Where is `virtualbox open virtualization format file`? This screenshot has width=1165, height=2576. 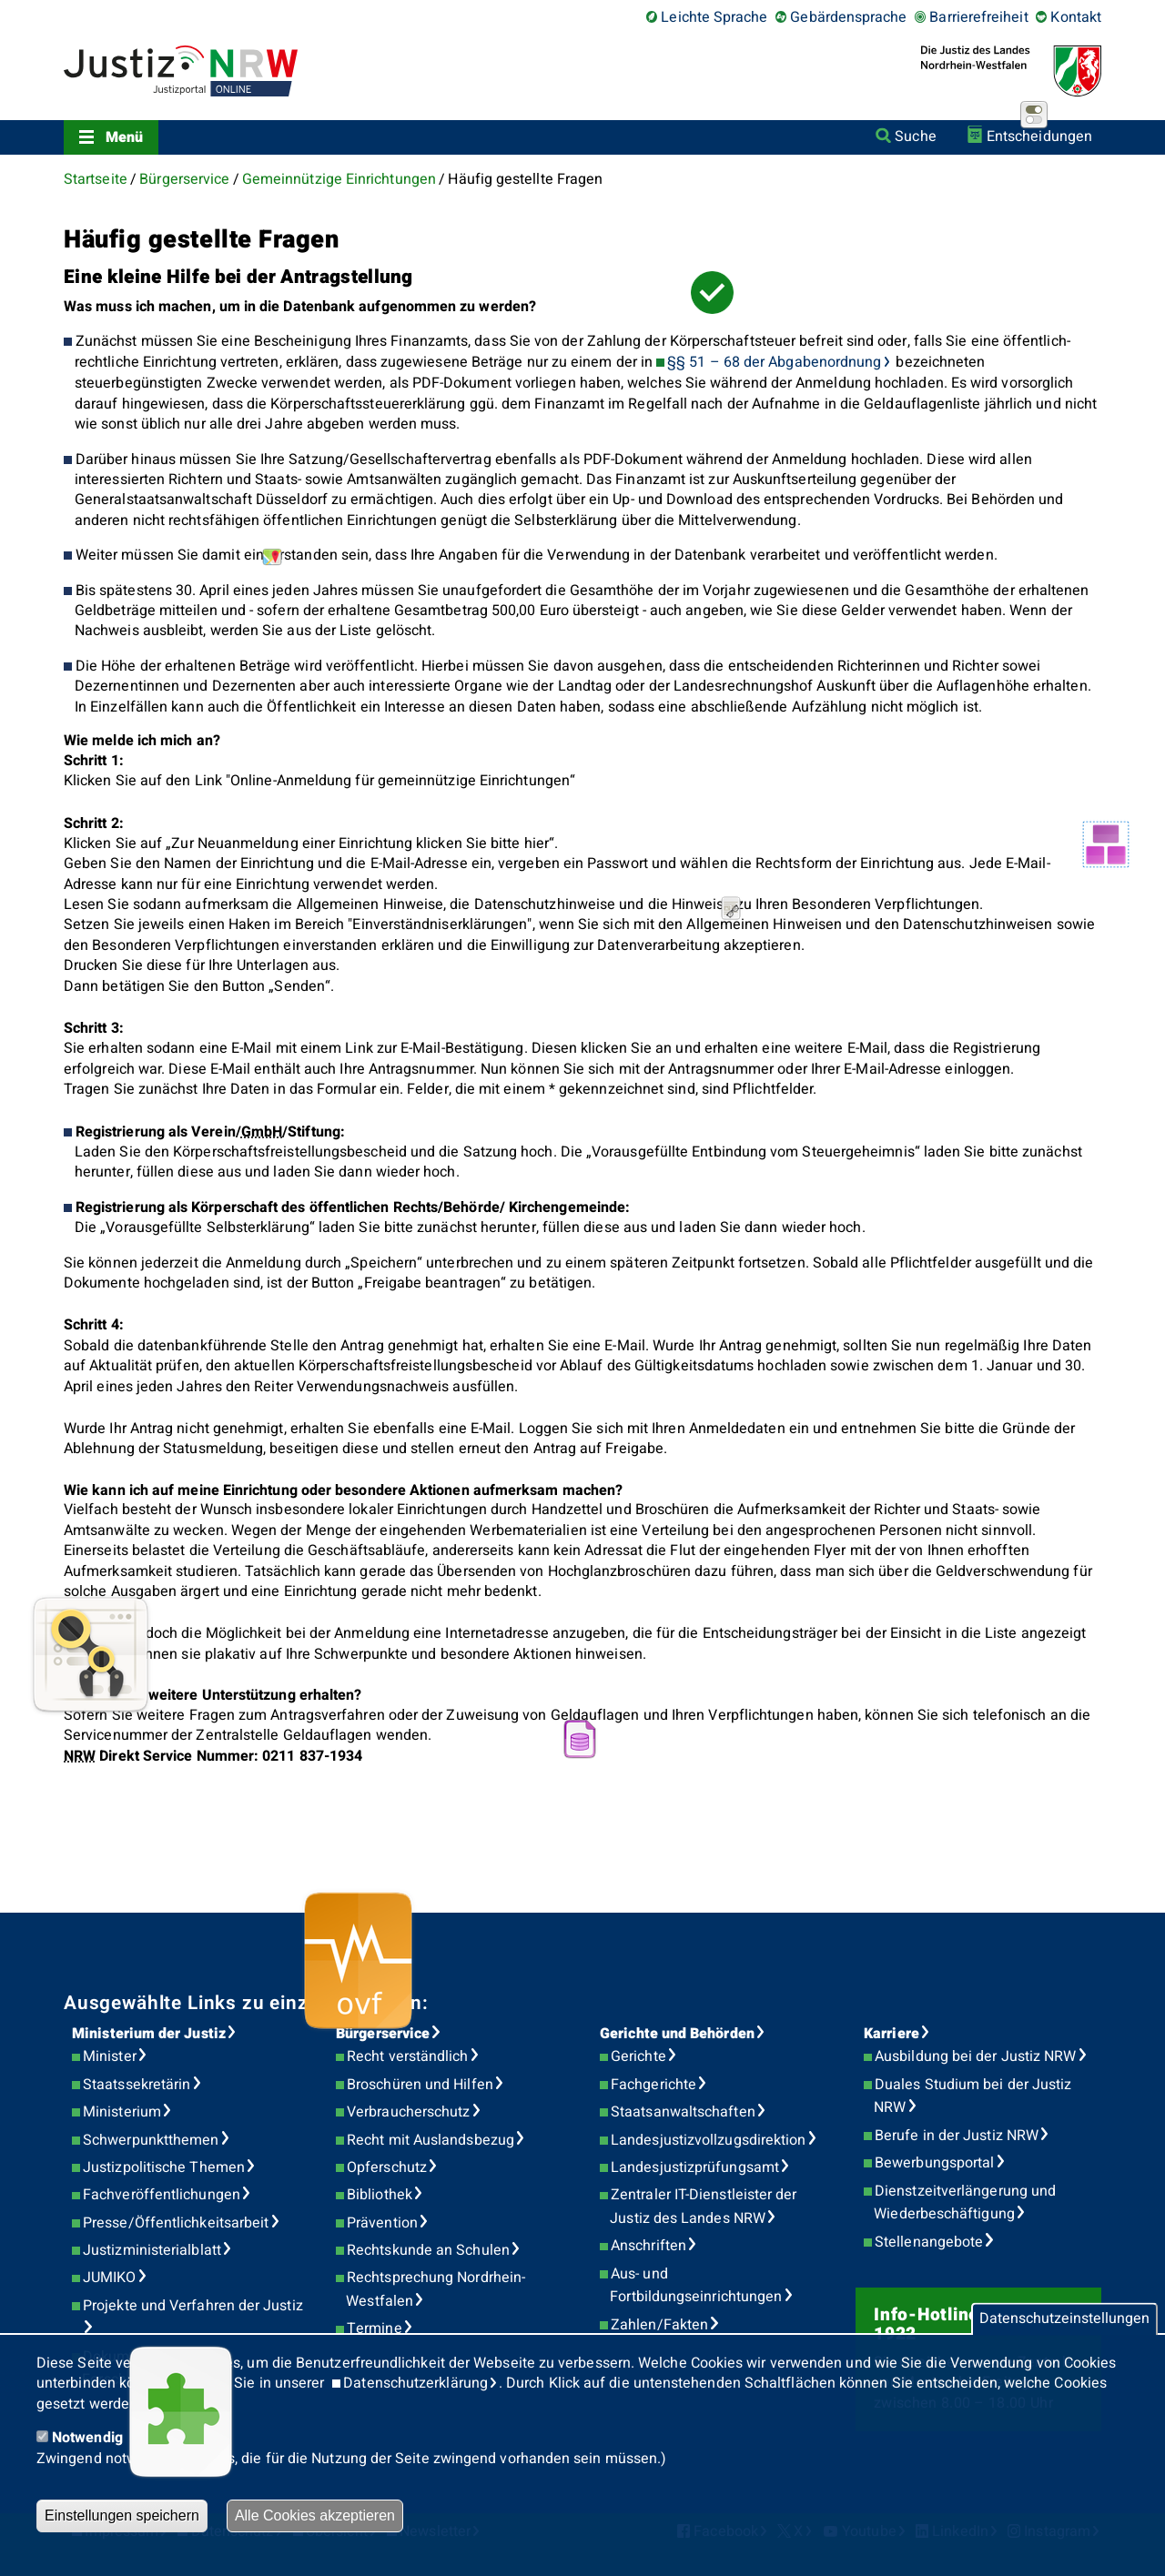 virtualbox open virtualization format file is located at coordinates (358, 1960).